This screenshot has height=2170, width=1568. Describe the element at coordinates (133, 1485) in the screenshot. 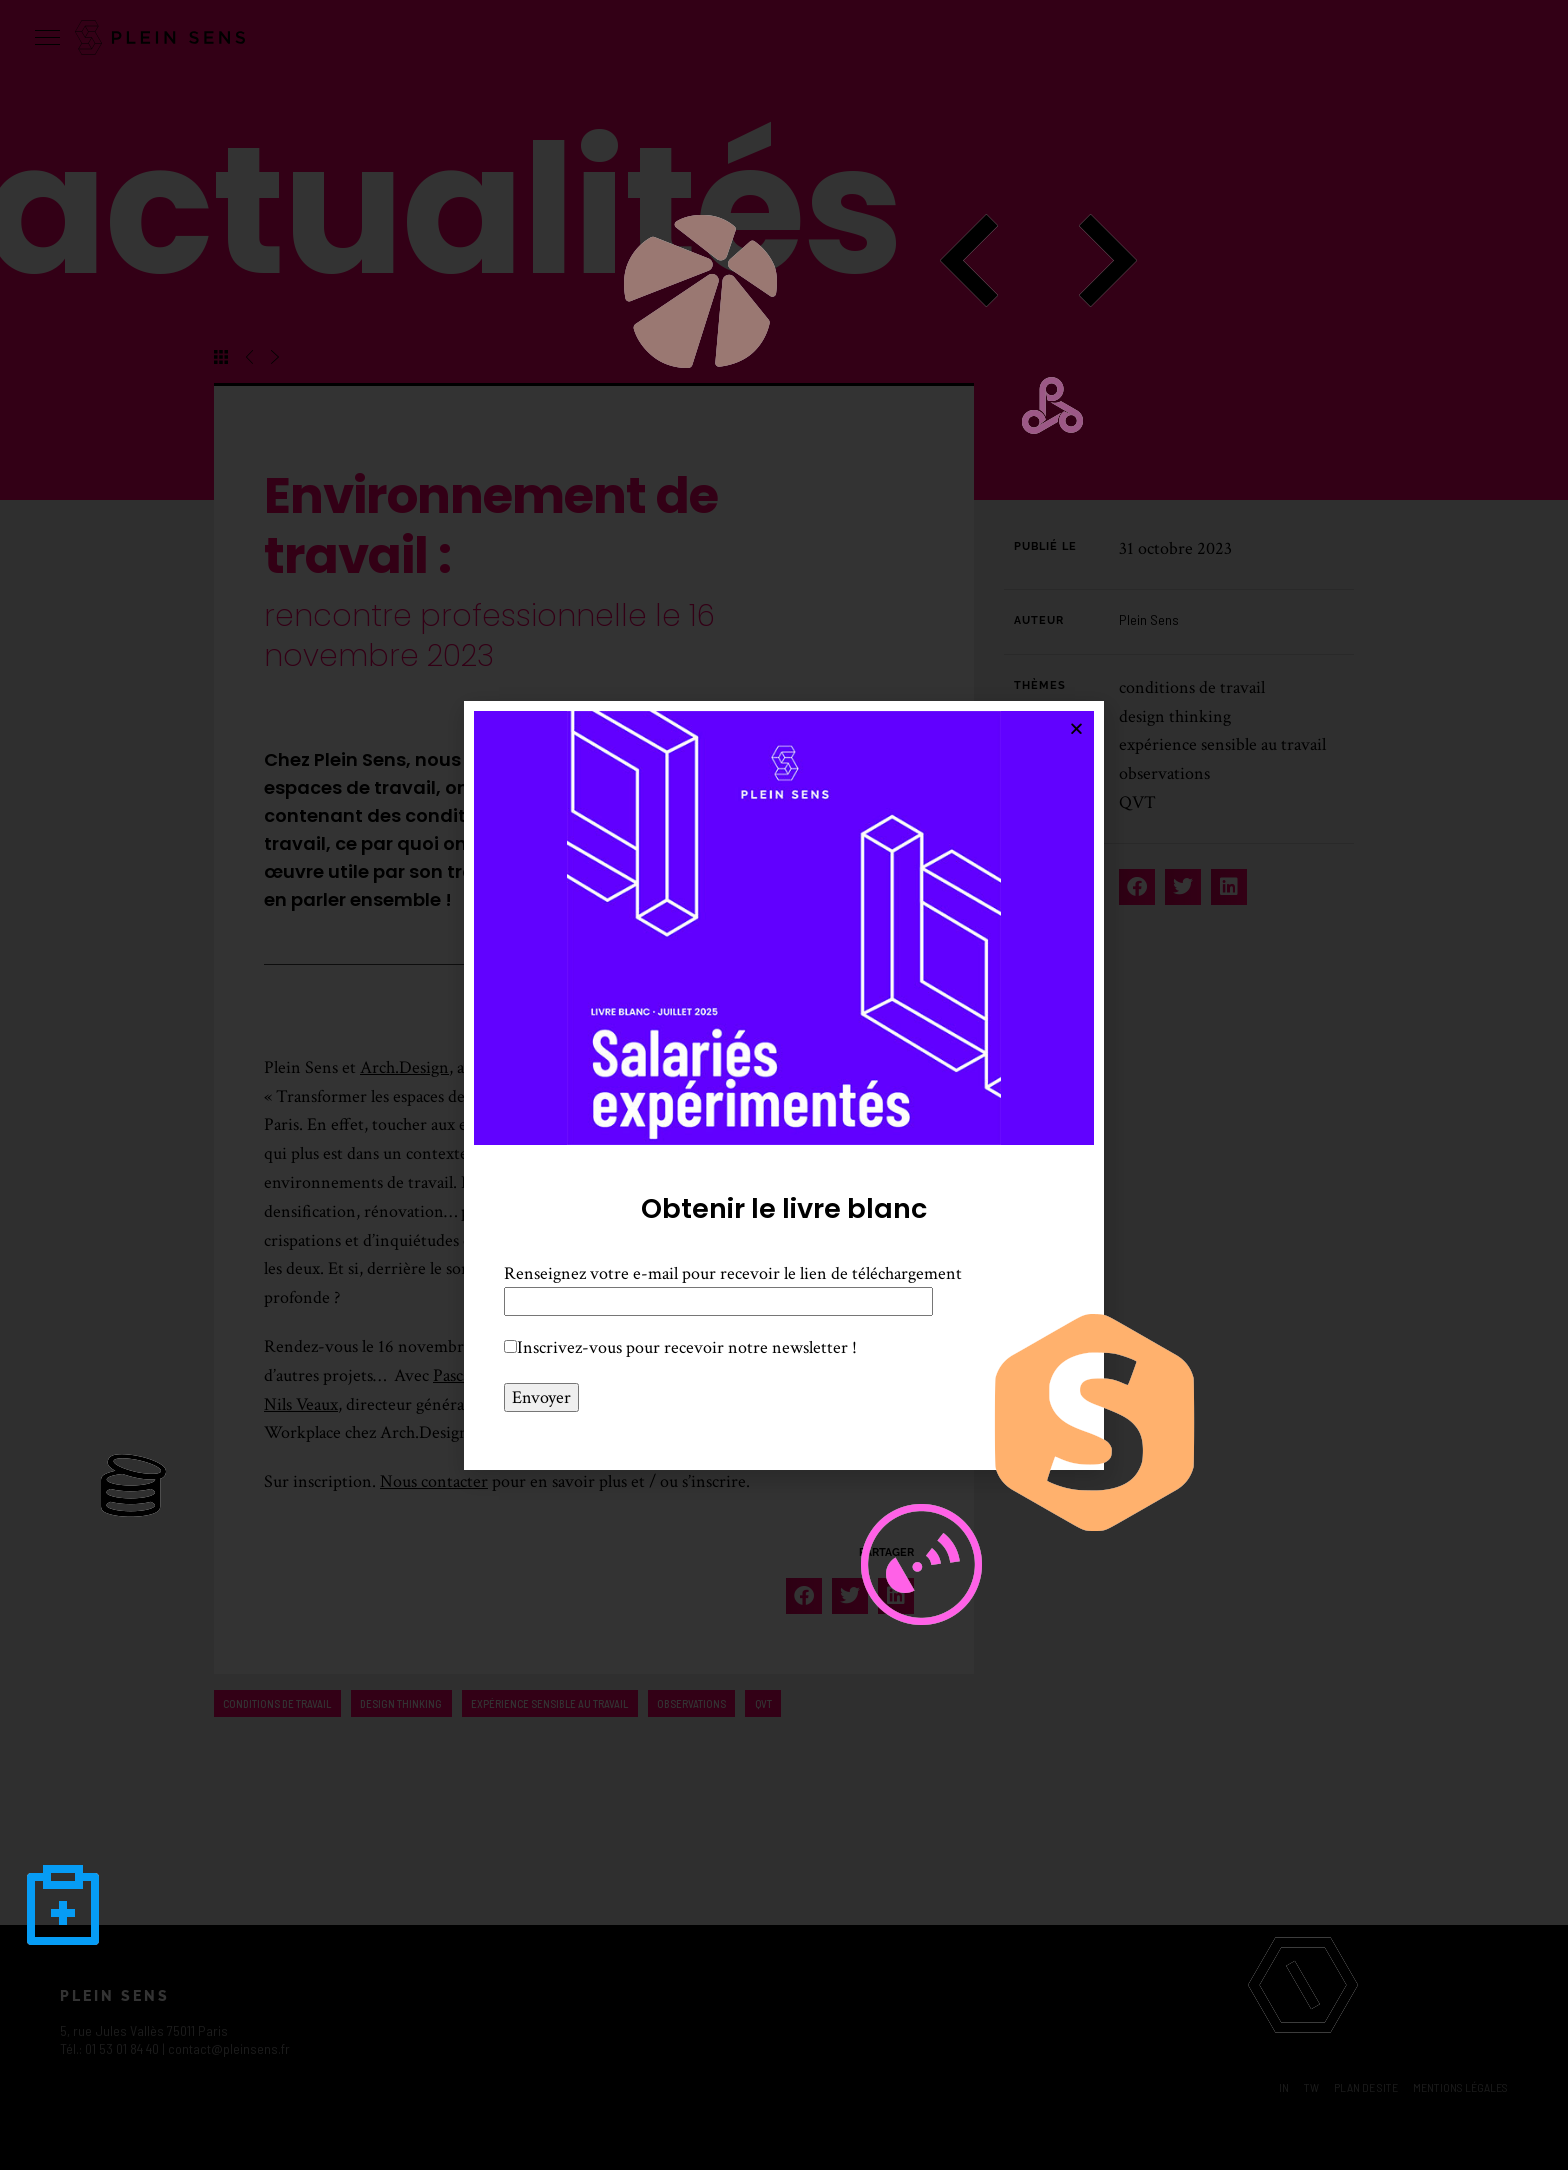

I see `open the zaim personal finance app` at that location.